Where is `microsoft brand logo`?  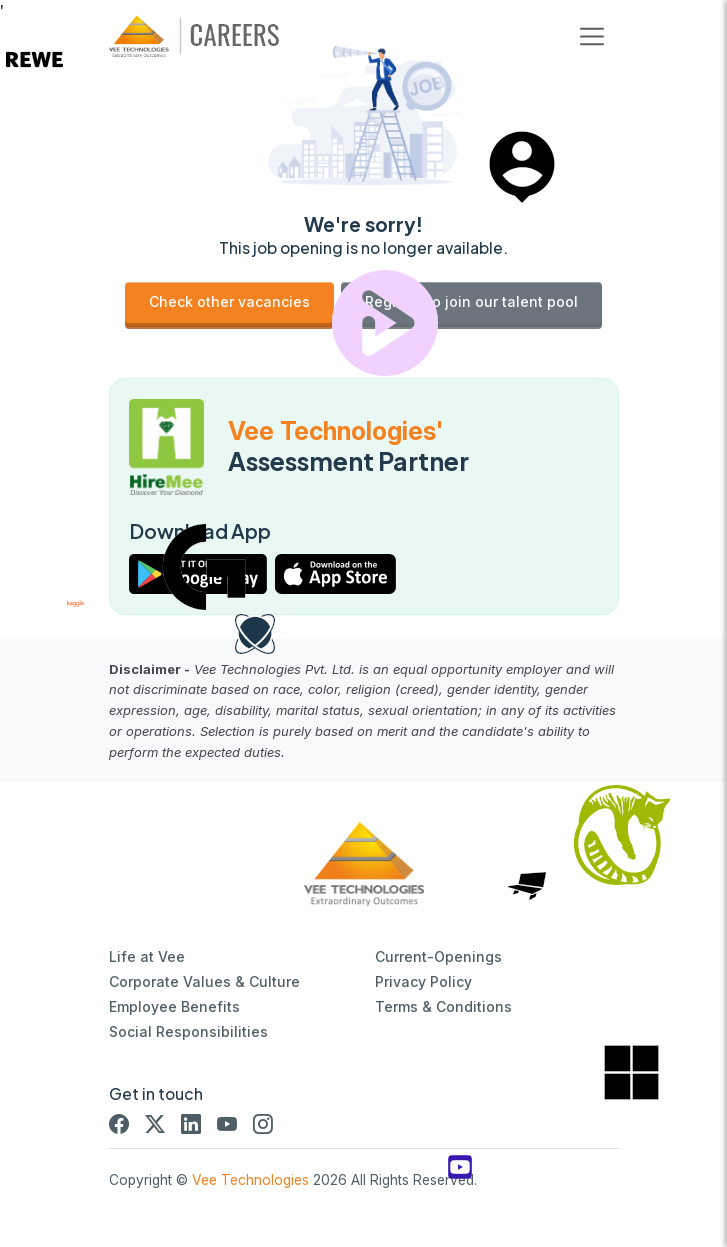 microsoft brand logo is located at coordinates (631, 1072).